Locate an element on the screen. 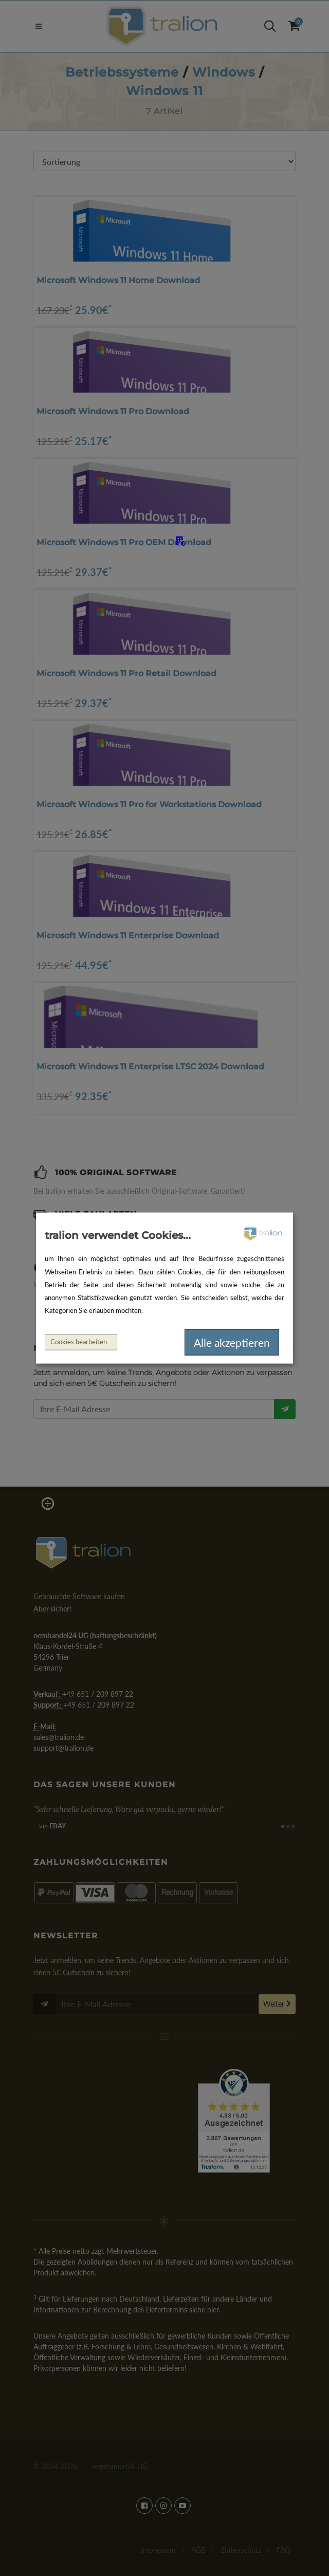  perform division calculation is located at coordinates (48, 1504).